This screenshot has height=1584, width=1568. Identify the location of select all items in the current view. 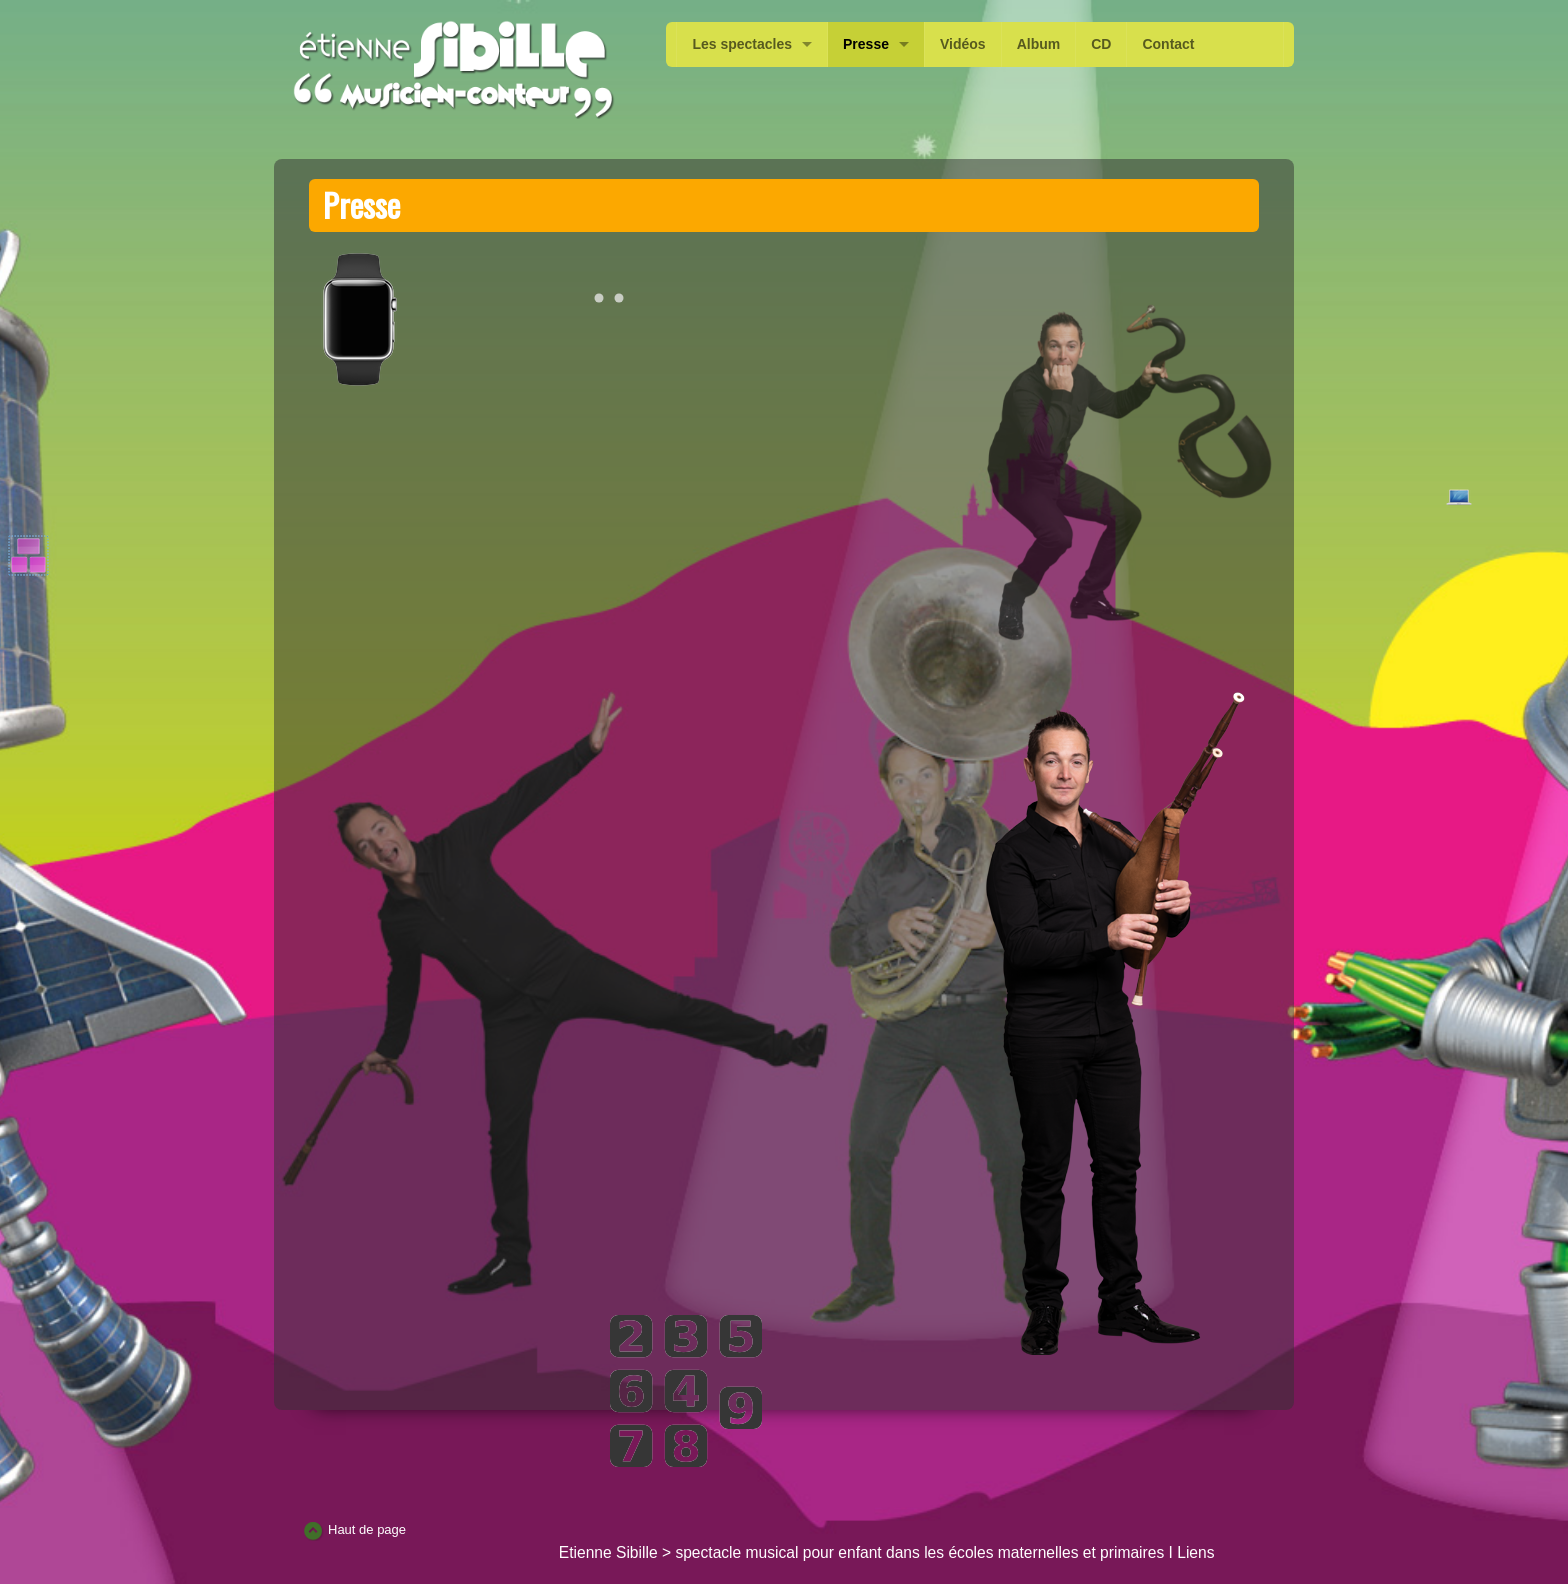
(28, 555).